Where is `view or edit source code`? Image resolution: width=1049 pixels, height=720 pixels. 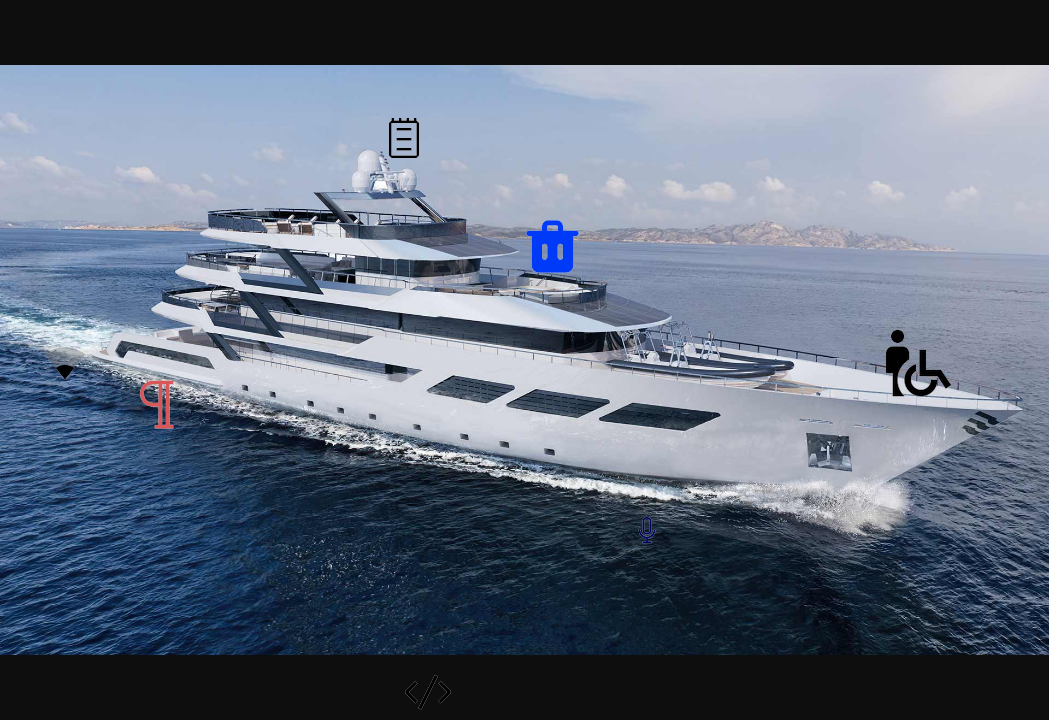 view or edit source code is located at coordinates (428, 691).